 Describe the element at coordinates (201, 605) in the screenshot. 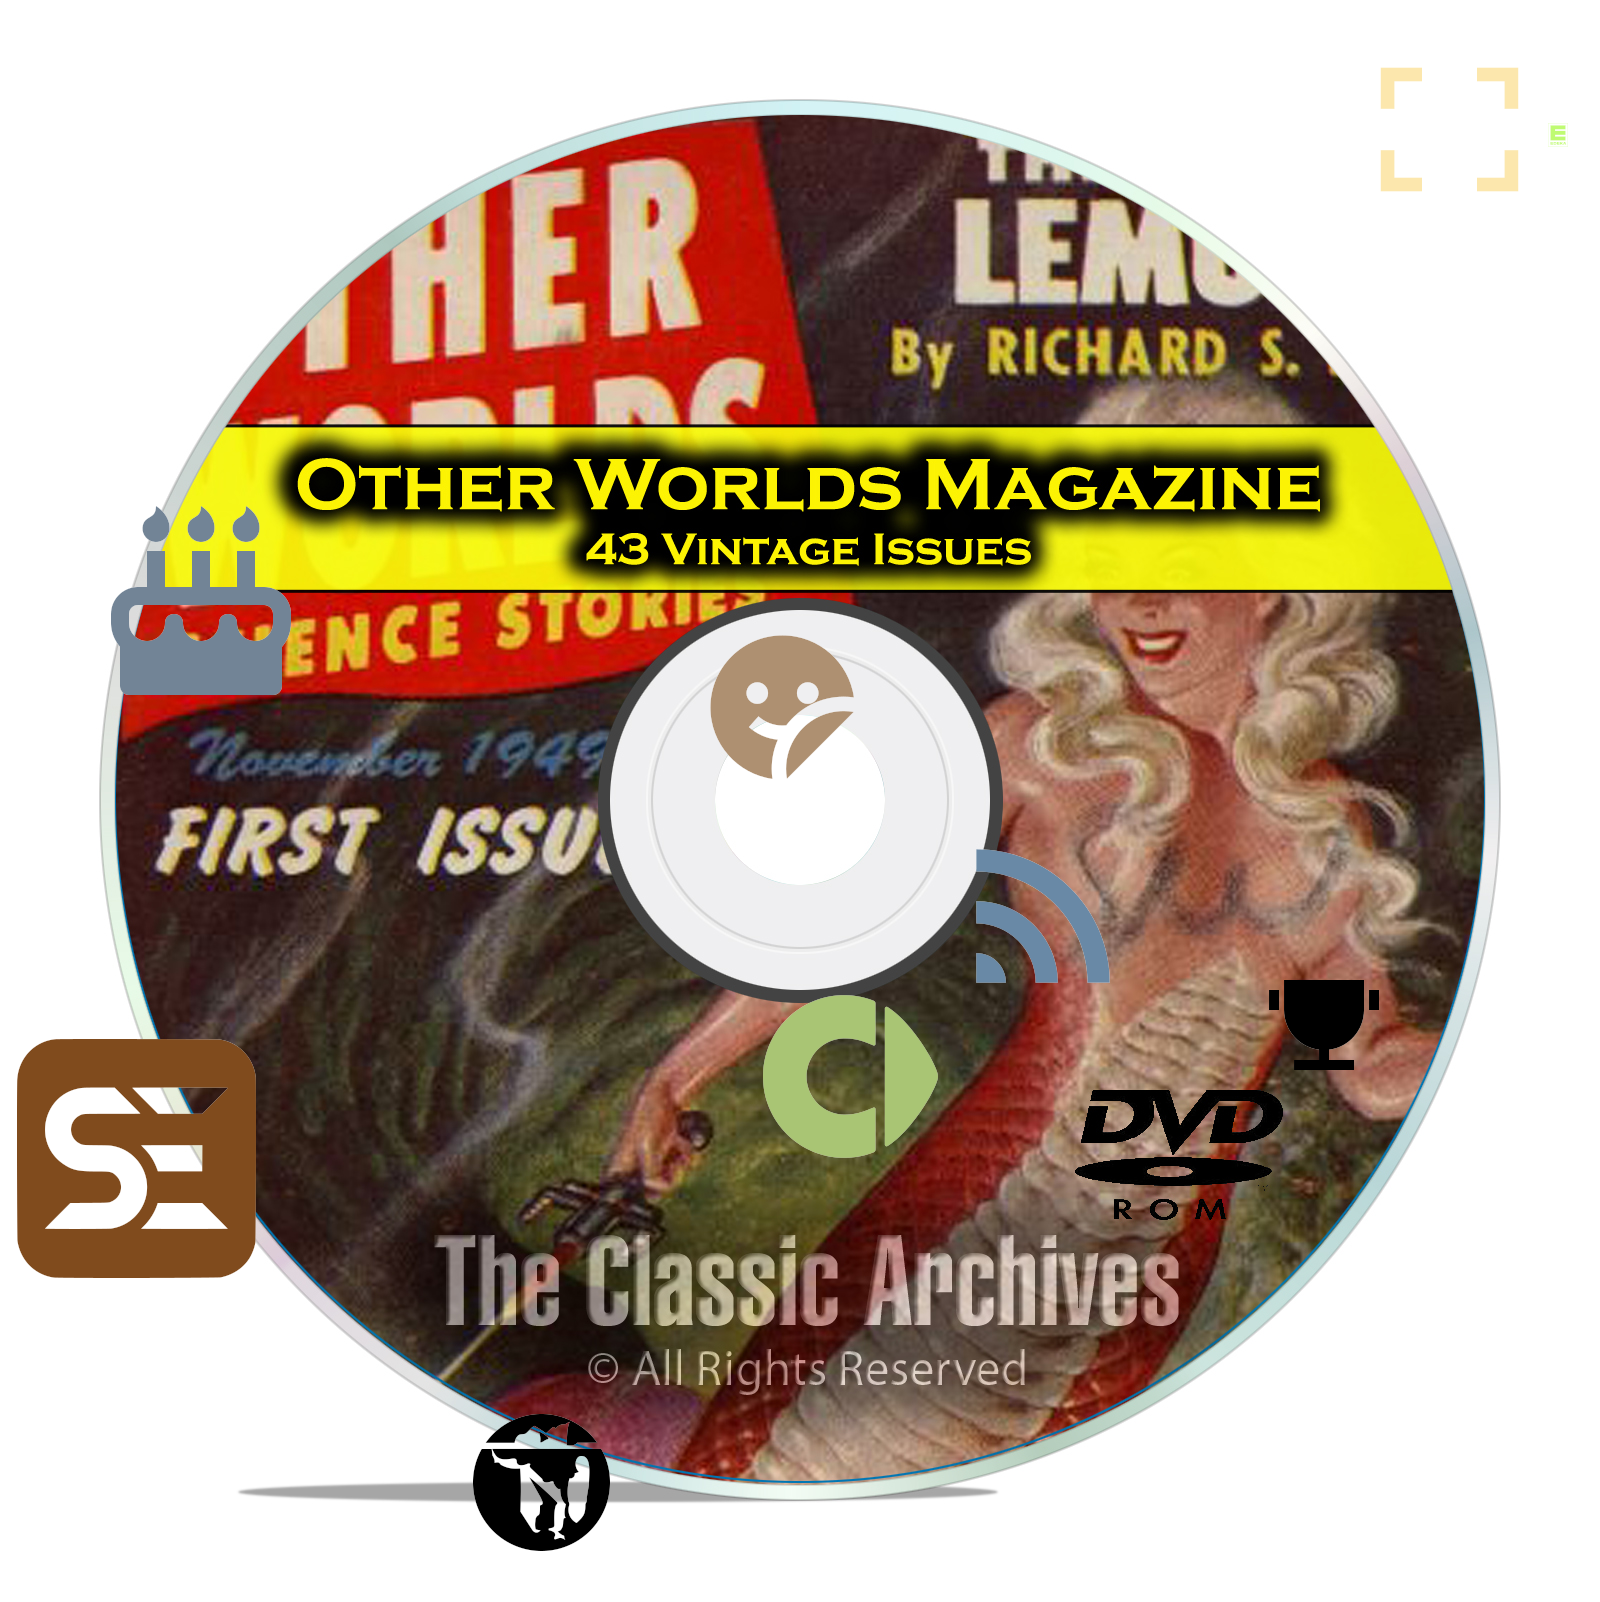

I see `view birthday or celebration events` at that location.